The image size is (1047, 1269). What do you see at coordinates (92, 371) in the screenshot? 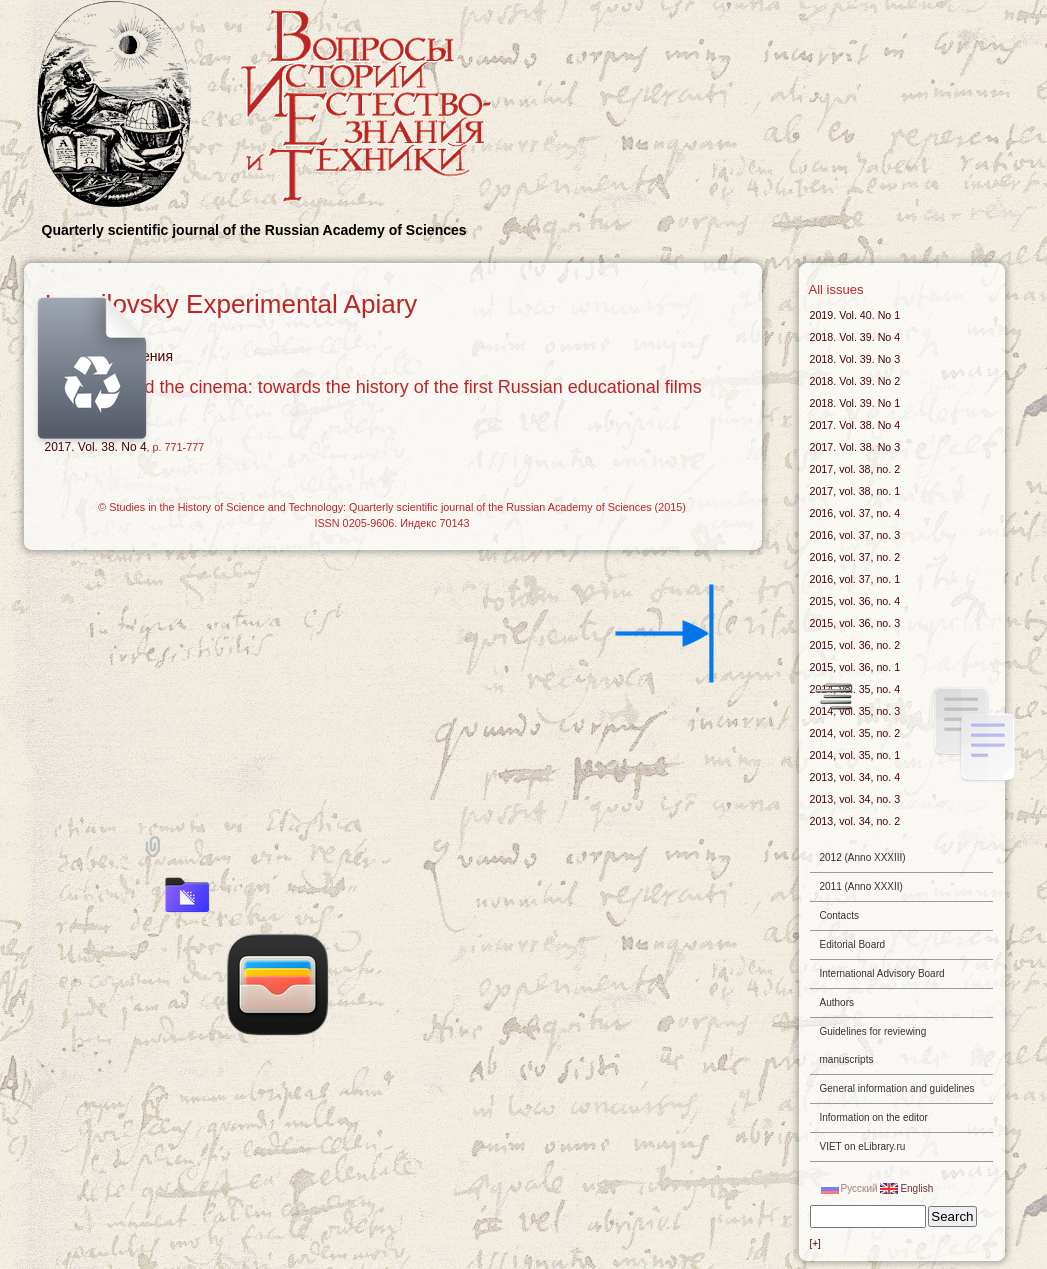
I see `a file marked for deletion` at bounding box center [92, 371].